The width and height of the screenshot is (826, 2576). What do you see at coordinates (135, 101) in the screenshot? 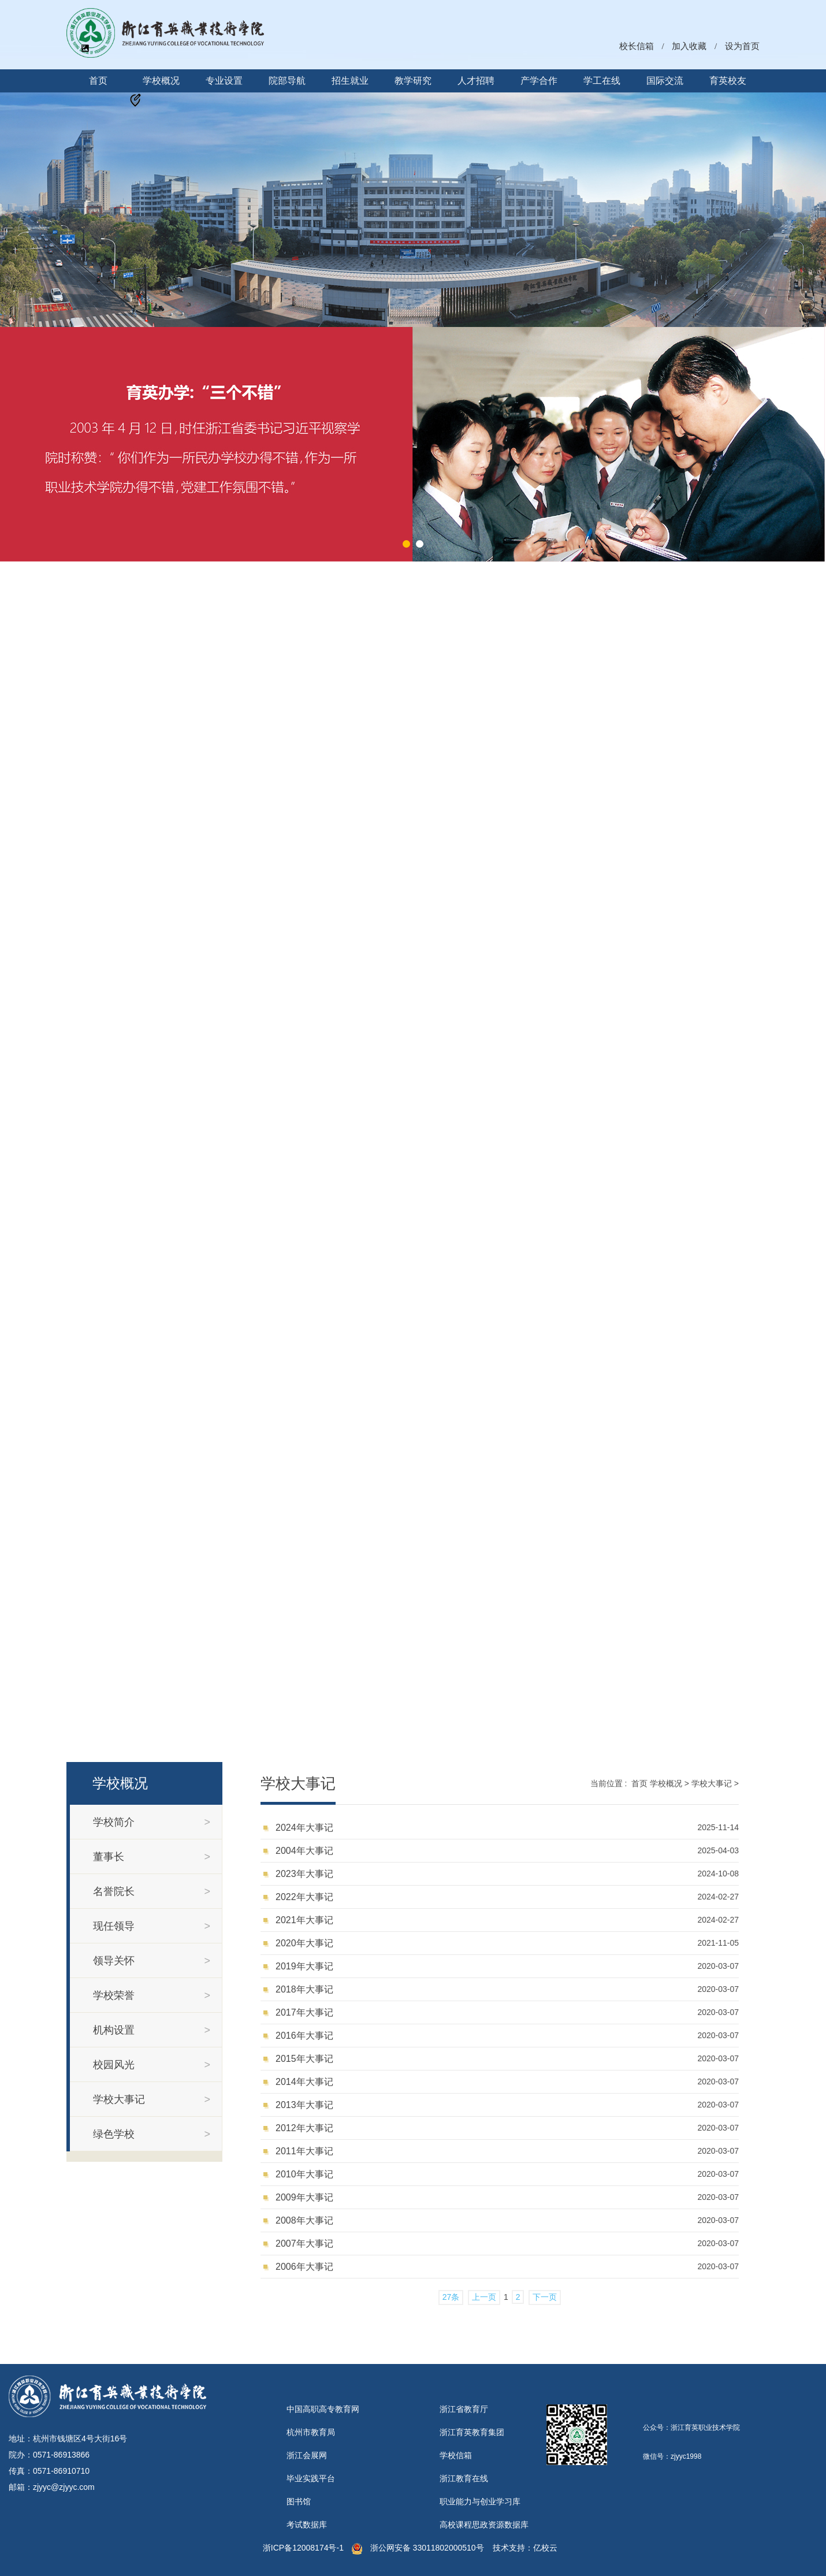
I see `edit a saved location` at bounding box center [135, 101].